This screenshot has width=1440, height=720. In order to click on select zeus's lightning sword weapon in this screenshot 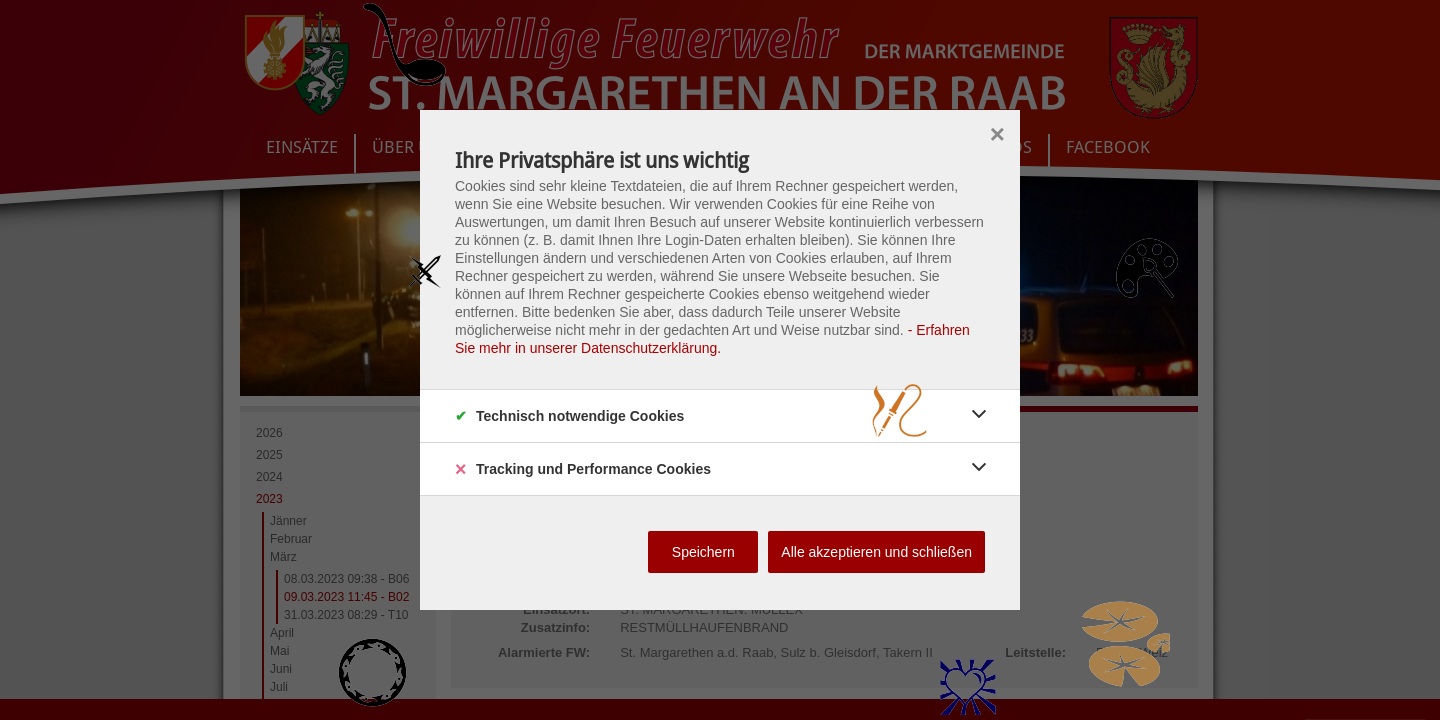, I will do `click(424, 271)`.